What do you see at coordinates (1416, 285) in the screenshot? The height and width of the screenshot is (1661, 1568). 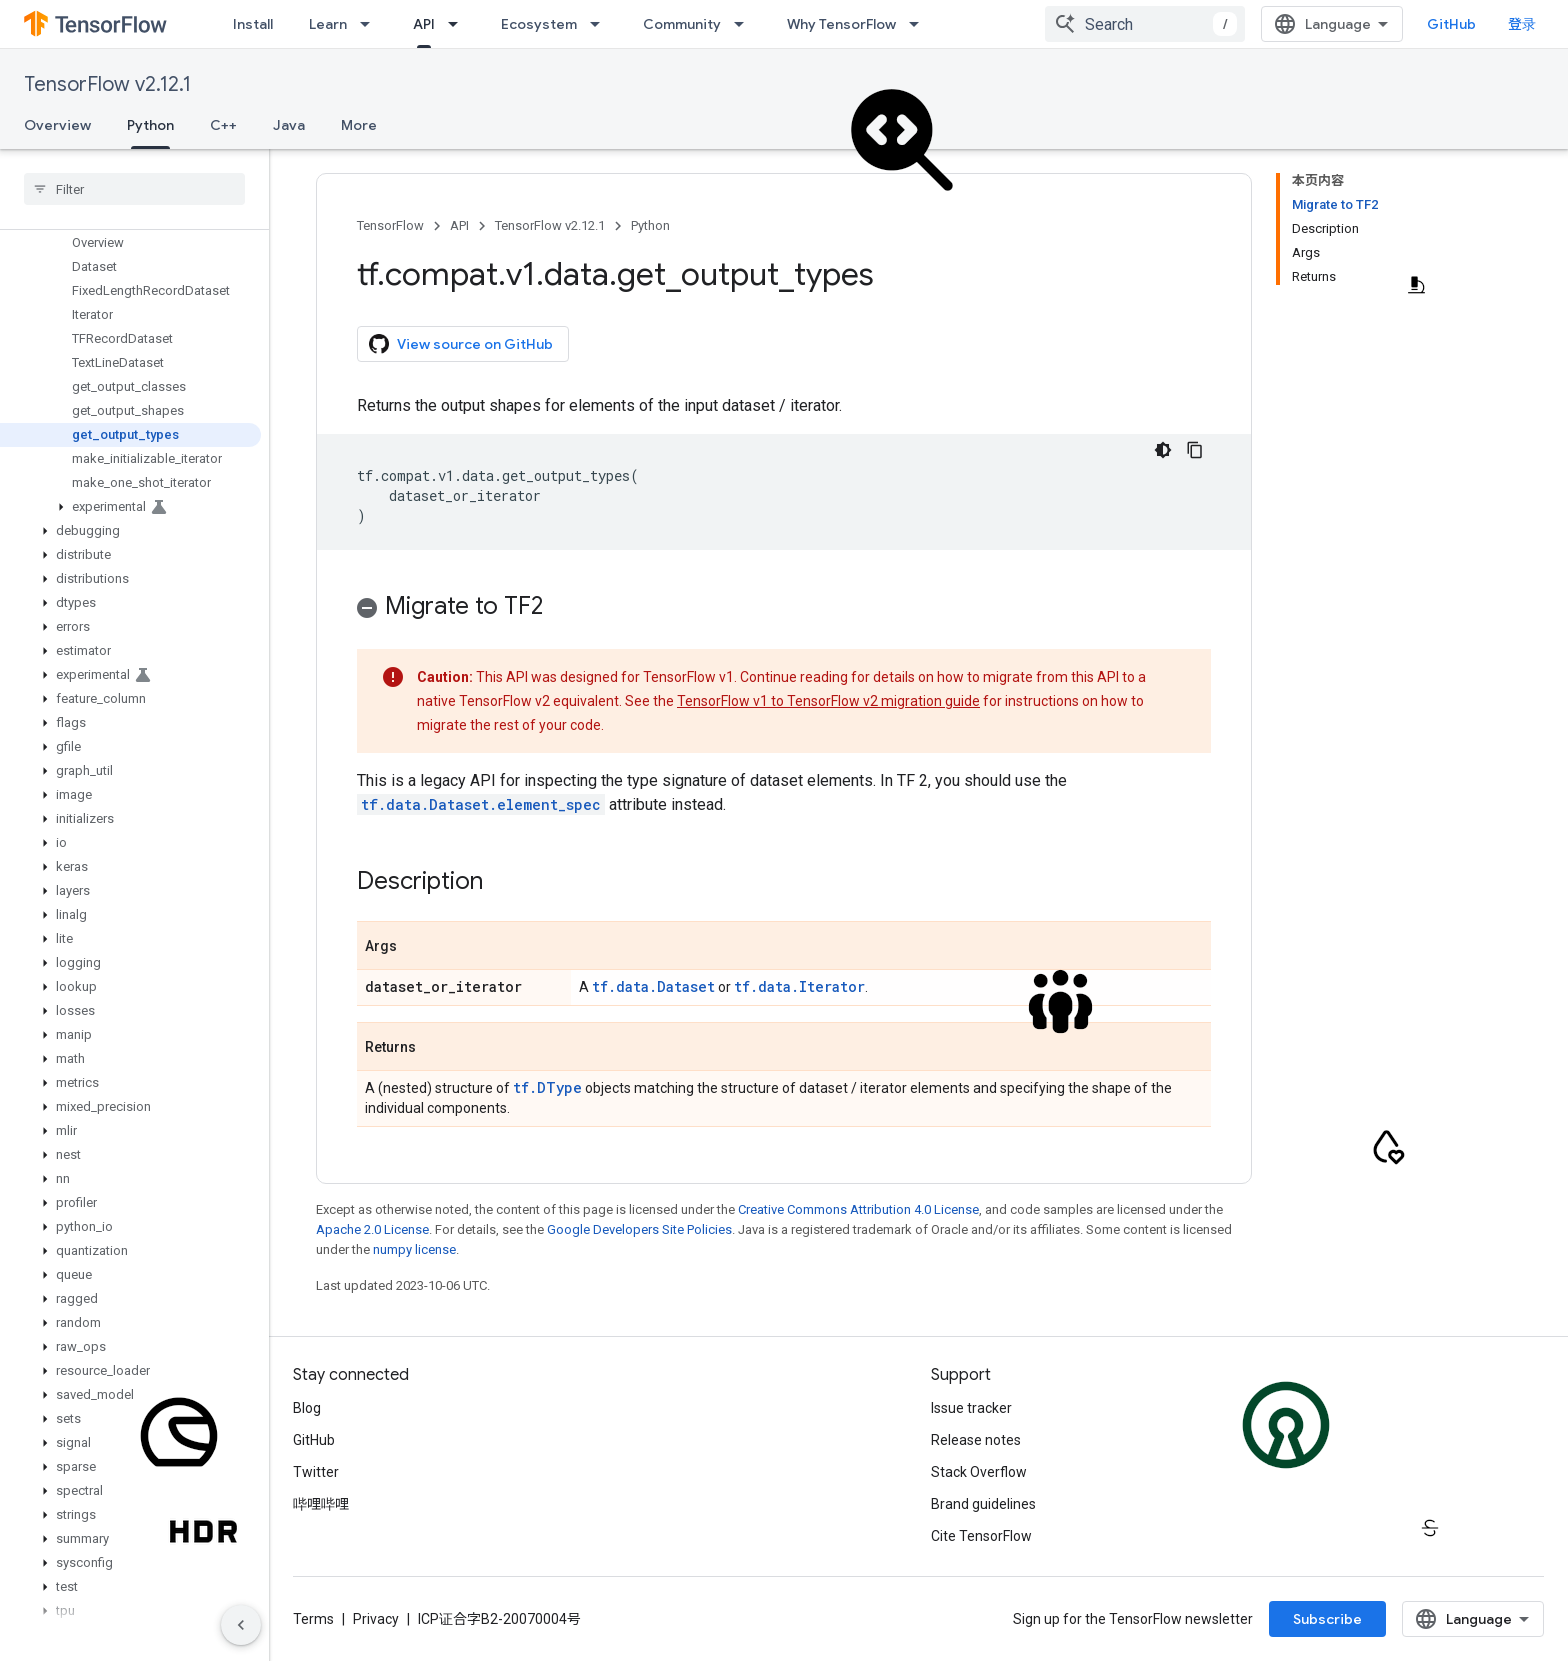 I see `access research or laboratory tools` at bounding box center [1416, 285].